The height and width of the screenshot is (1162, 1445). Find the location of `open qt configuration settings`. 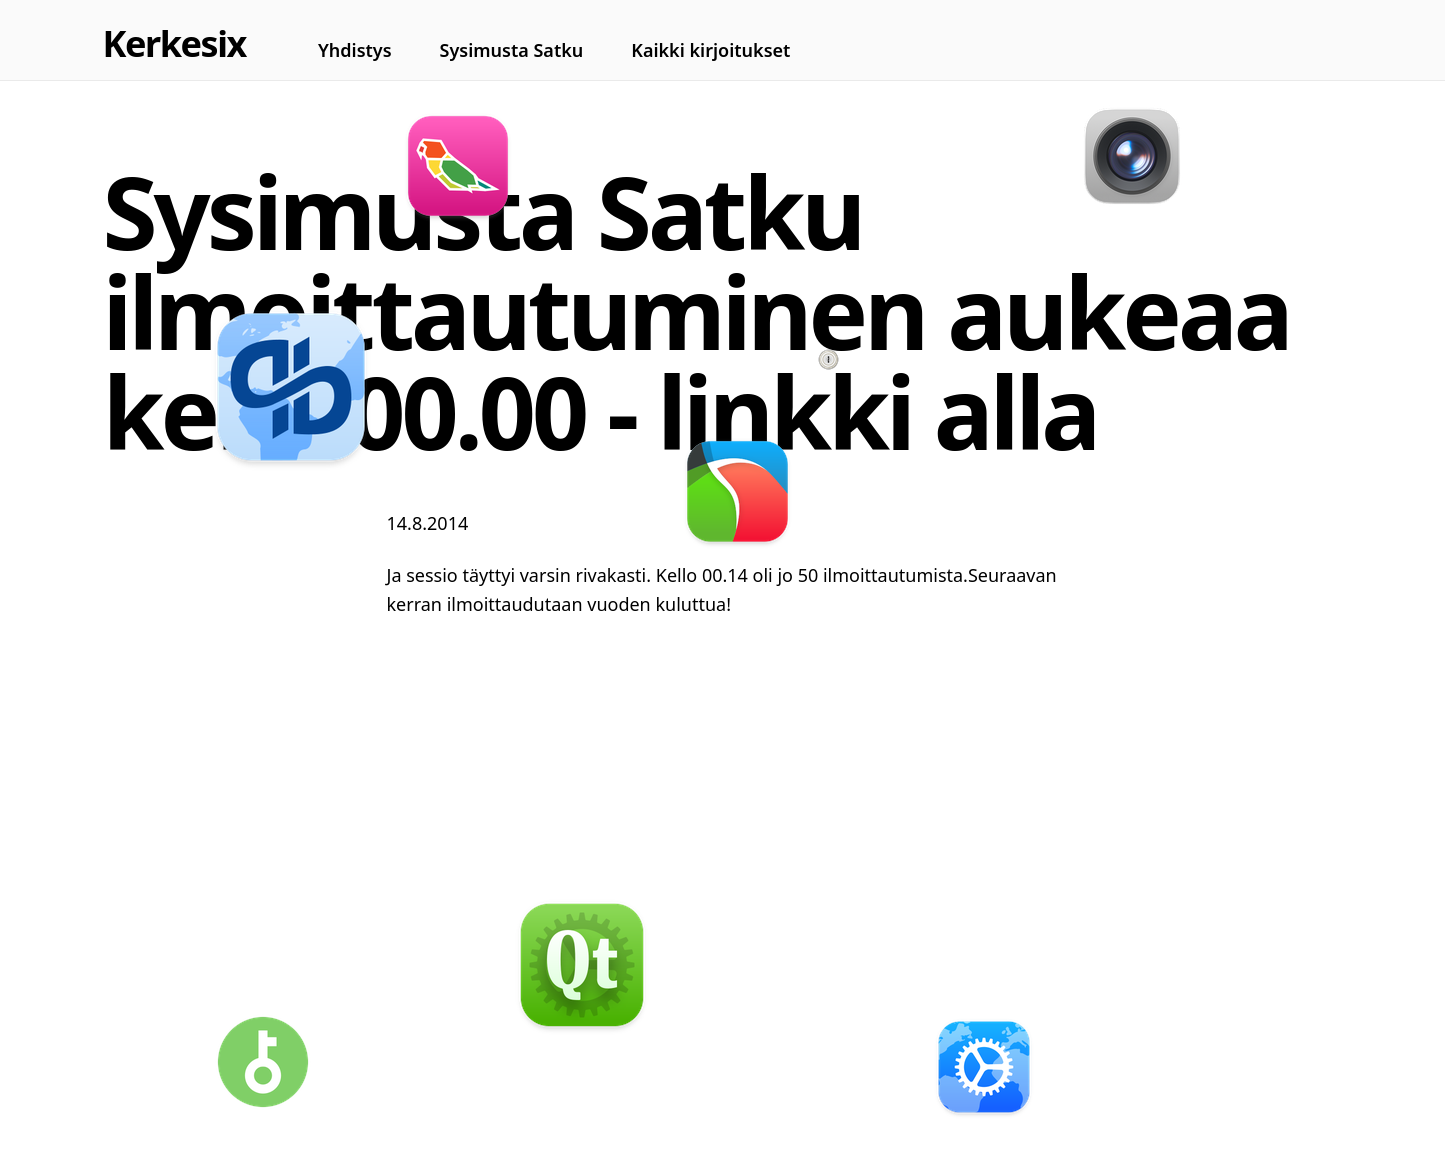

open qt configuration settings is located at coordinates (582, 965).